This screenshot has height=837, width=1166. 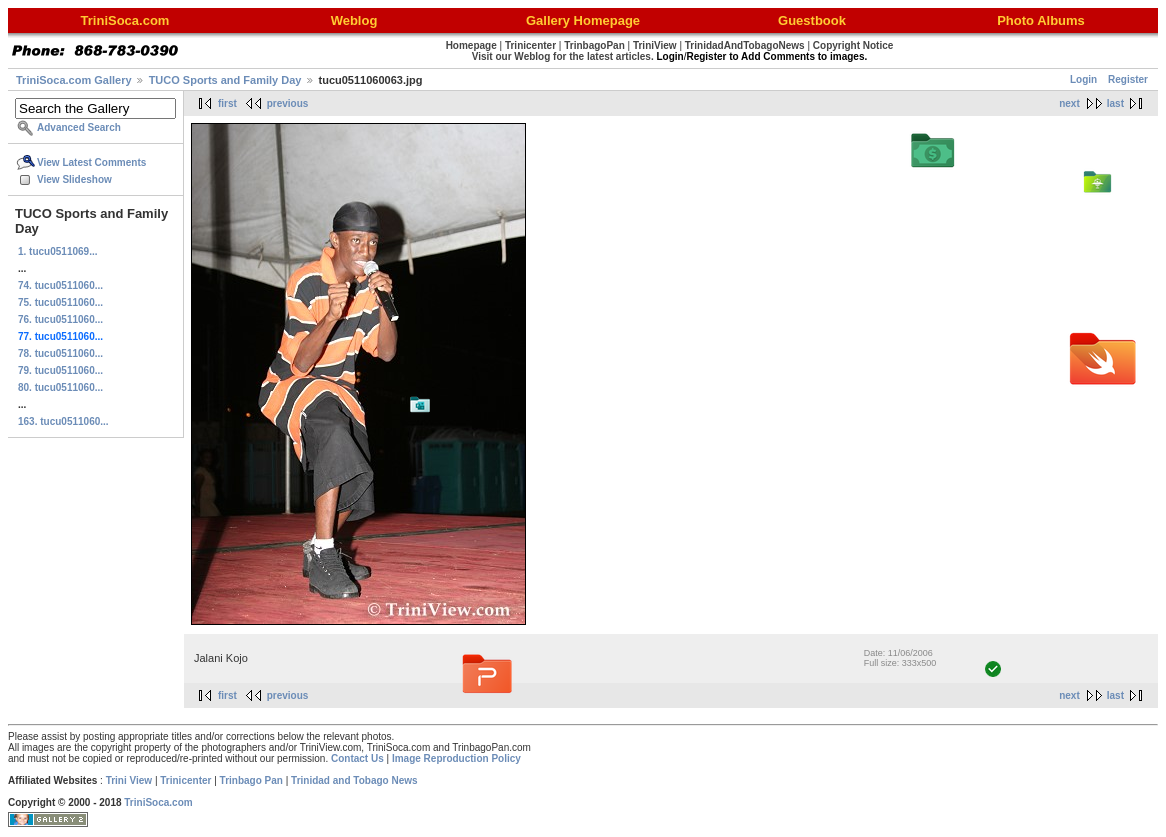 I want to click on folder containing Microsoft Forms files, so click(x=420, y=405).